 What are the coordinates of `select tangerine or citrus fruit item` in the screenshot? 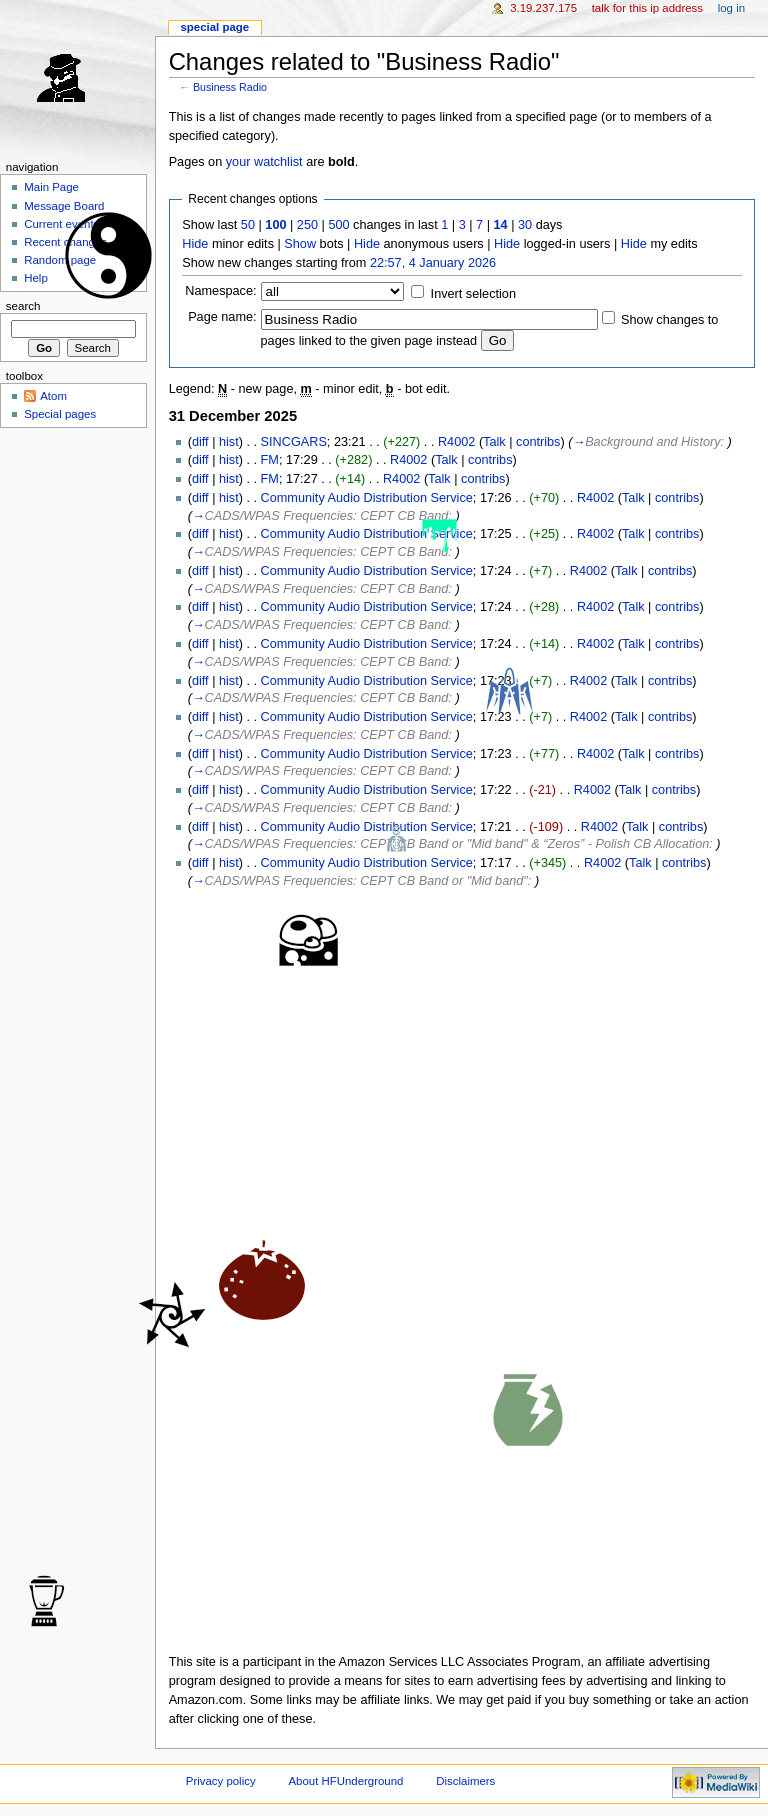 It's located at (262, 1280).